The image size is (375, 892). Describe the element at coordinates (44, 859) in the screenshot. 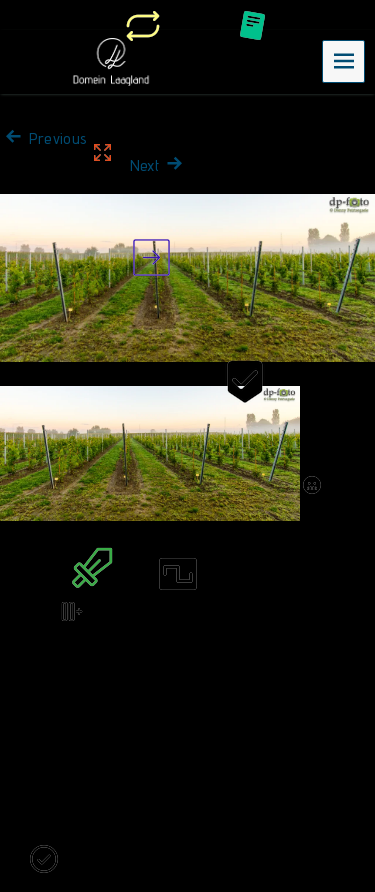

I see `indicates a completed or successful action` at that location.